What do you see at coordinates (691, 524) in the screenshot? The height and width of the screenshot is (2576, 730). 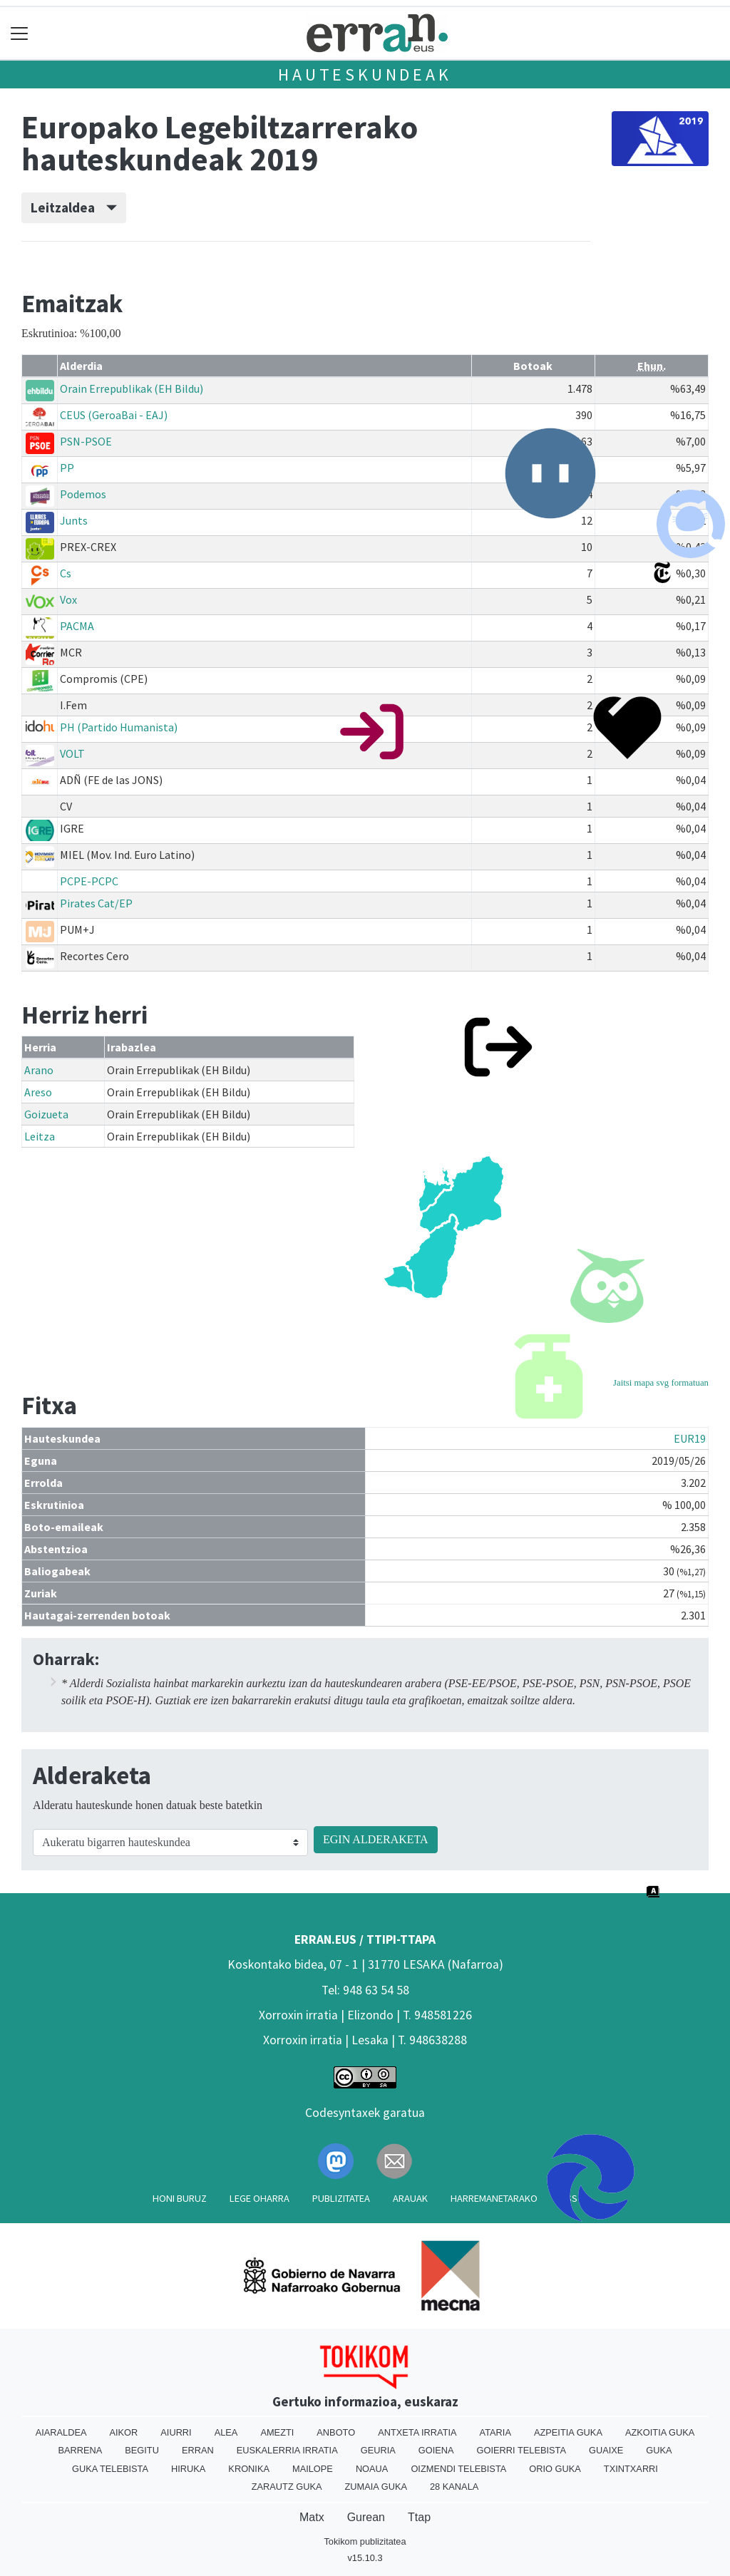 I see `visit qiita developer community` at bounding box center [691, 524].